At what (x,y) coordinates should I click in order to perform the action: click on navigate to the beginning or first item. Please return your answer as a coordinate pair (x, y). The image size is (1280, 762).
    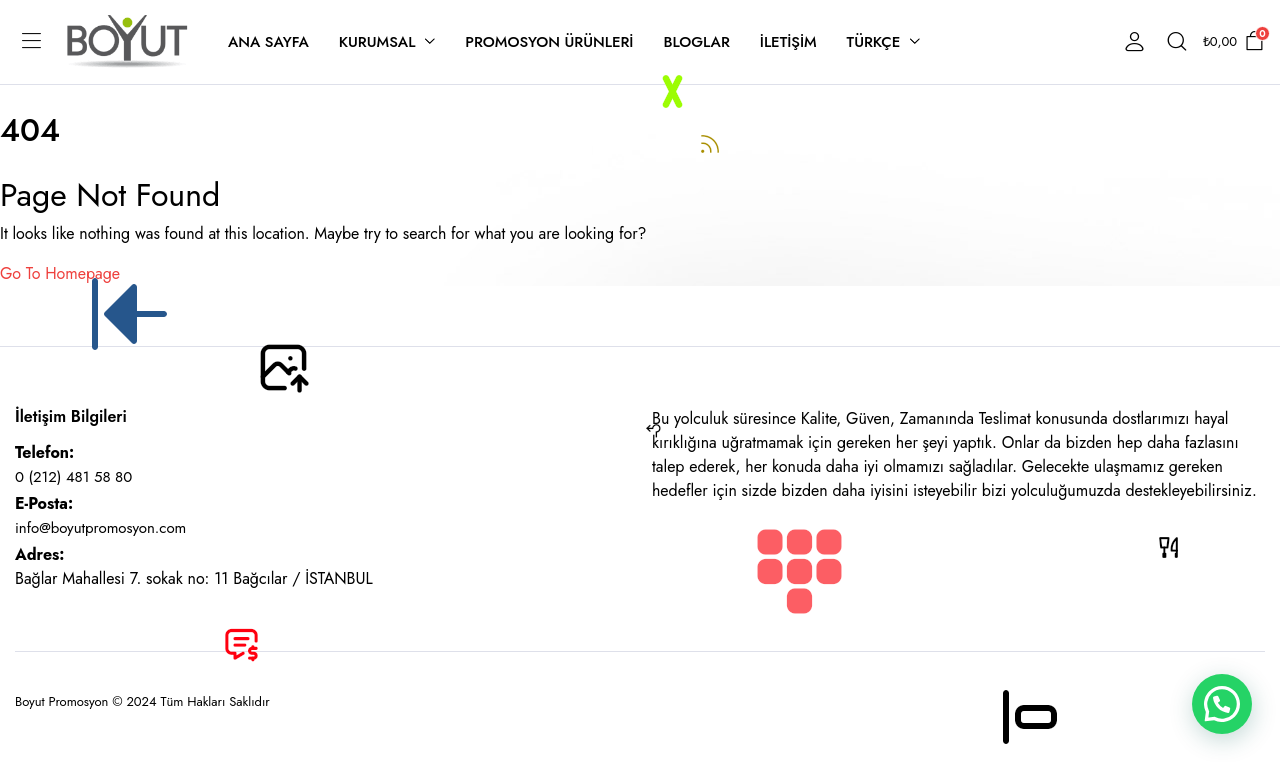
    Looking at the image, I should click on (128, 314).